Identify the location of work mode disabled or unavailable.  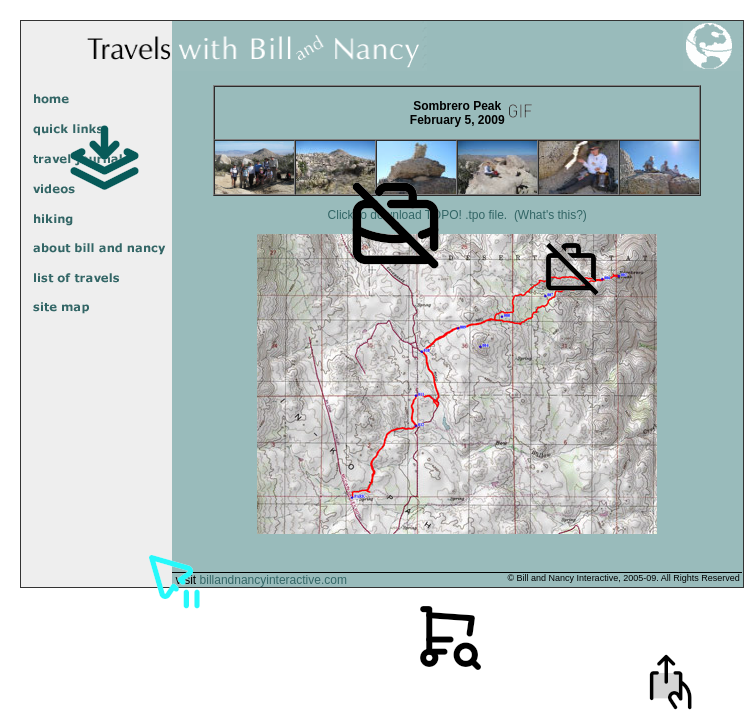
(571, 268).